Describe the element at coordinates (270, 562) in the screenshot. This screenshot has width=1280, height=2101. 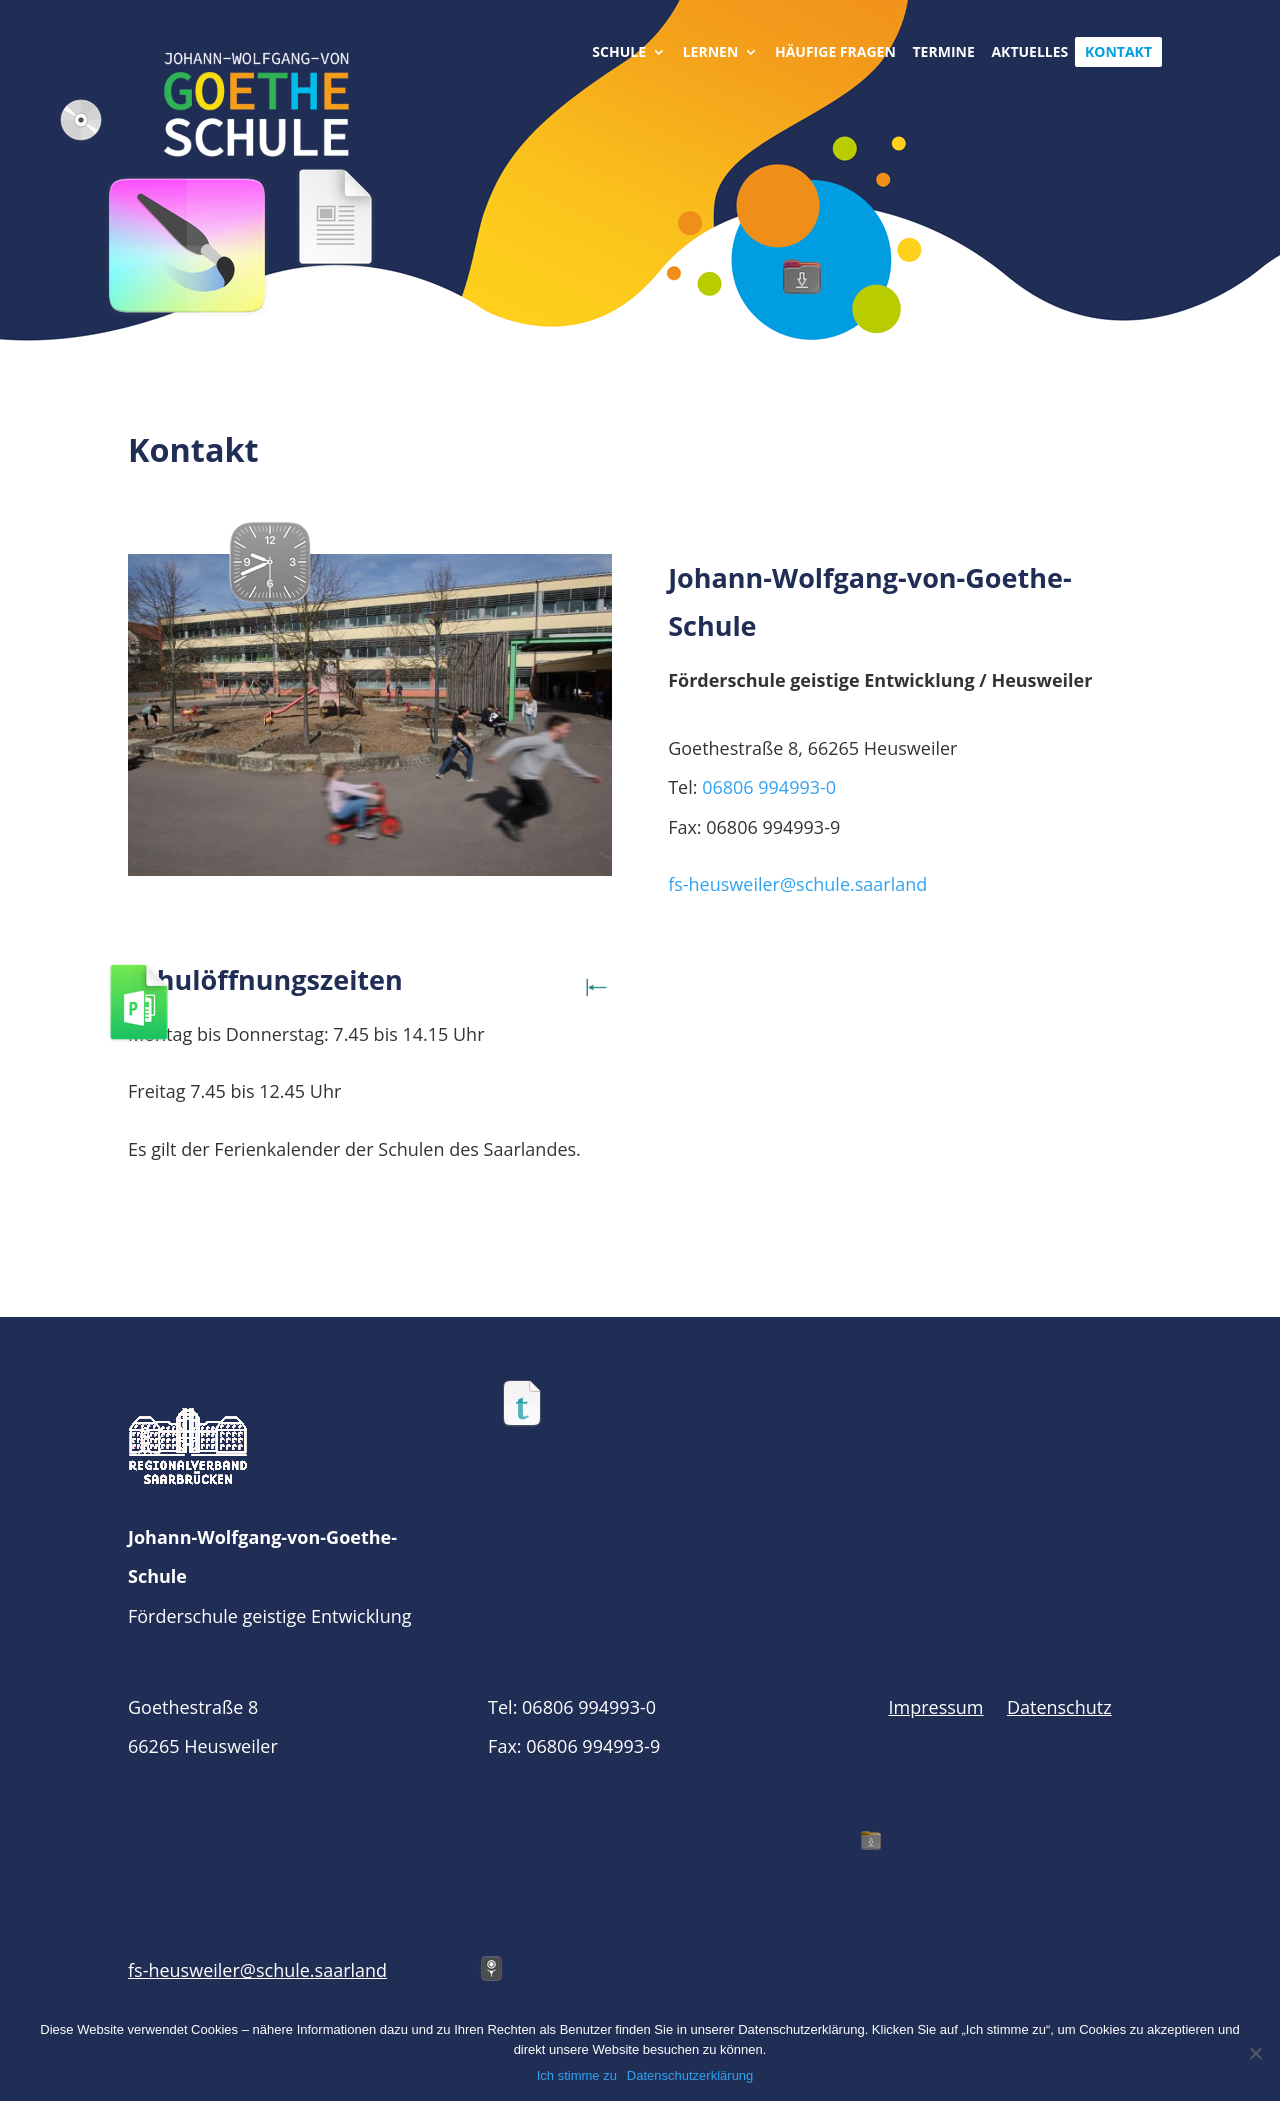
I see `open the clock app` at that location.